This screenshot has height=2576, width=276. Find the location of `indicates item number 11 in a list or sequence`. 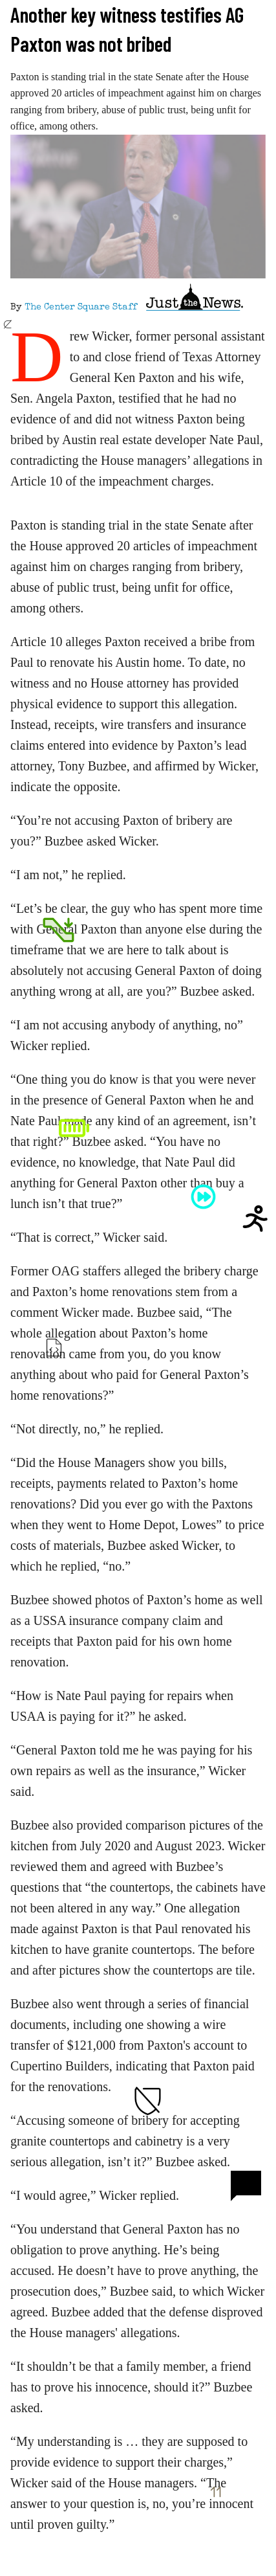

indicates item number 11 in a list or sequence is located at coordinates (217, 2492).